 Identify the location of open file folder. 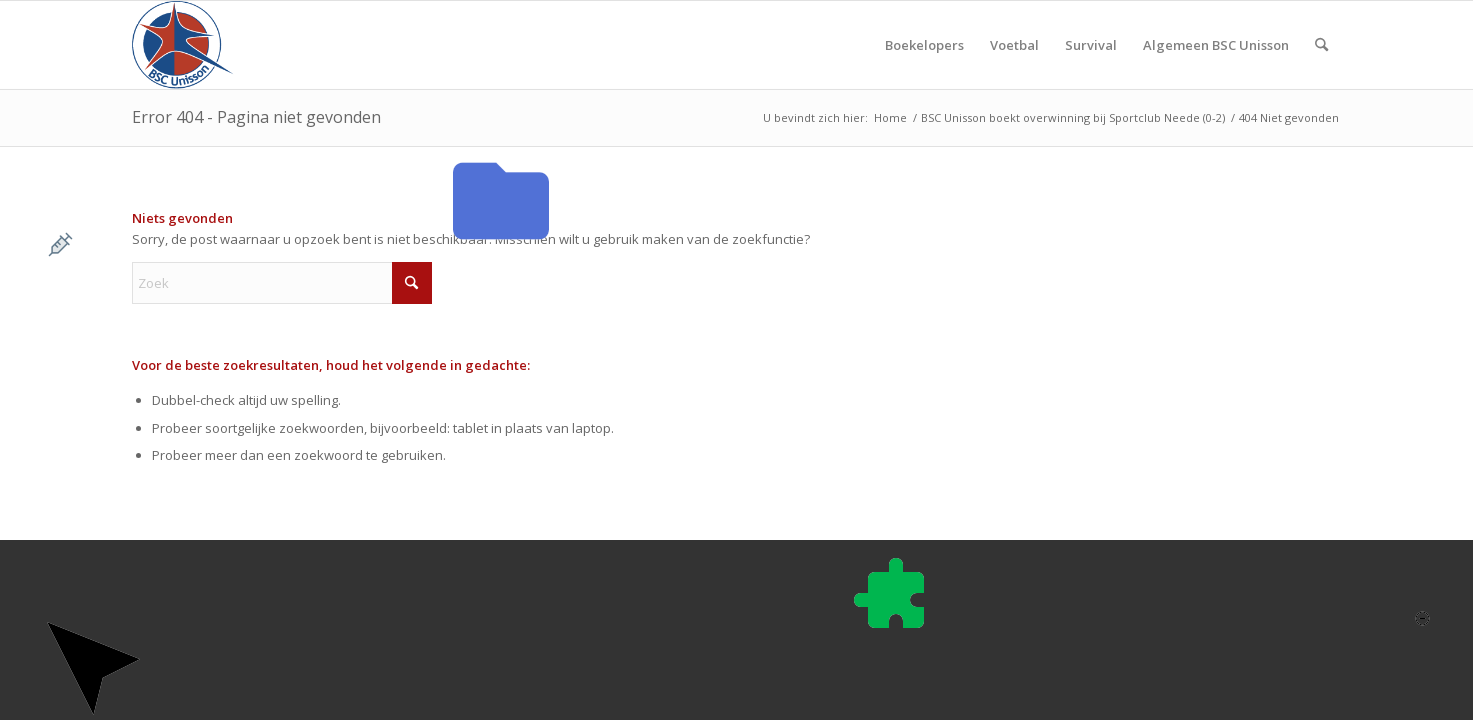
(501, 201).